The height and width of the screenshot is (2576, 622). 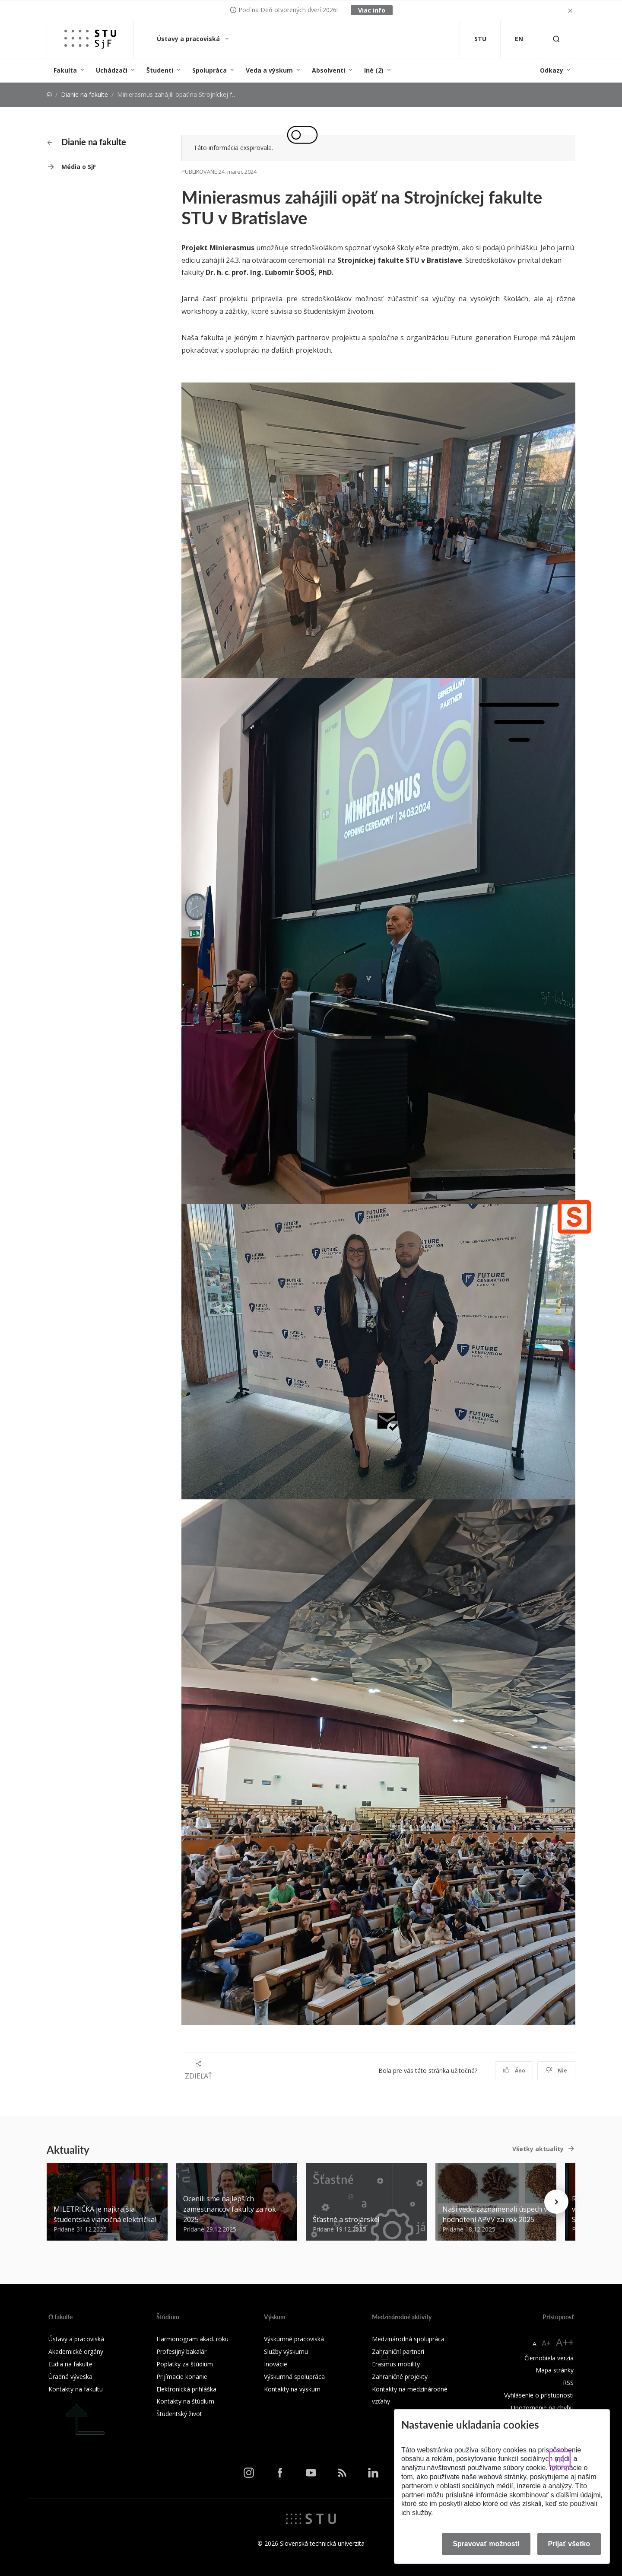 What do you see at coordinates (302, 135) in the screenshot?
I see `toggle switch in off position` at bounding box center [302, 135].